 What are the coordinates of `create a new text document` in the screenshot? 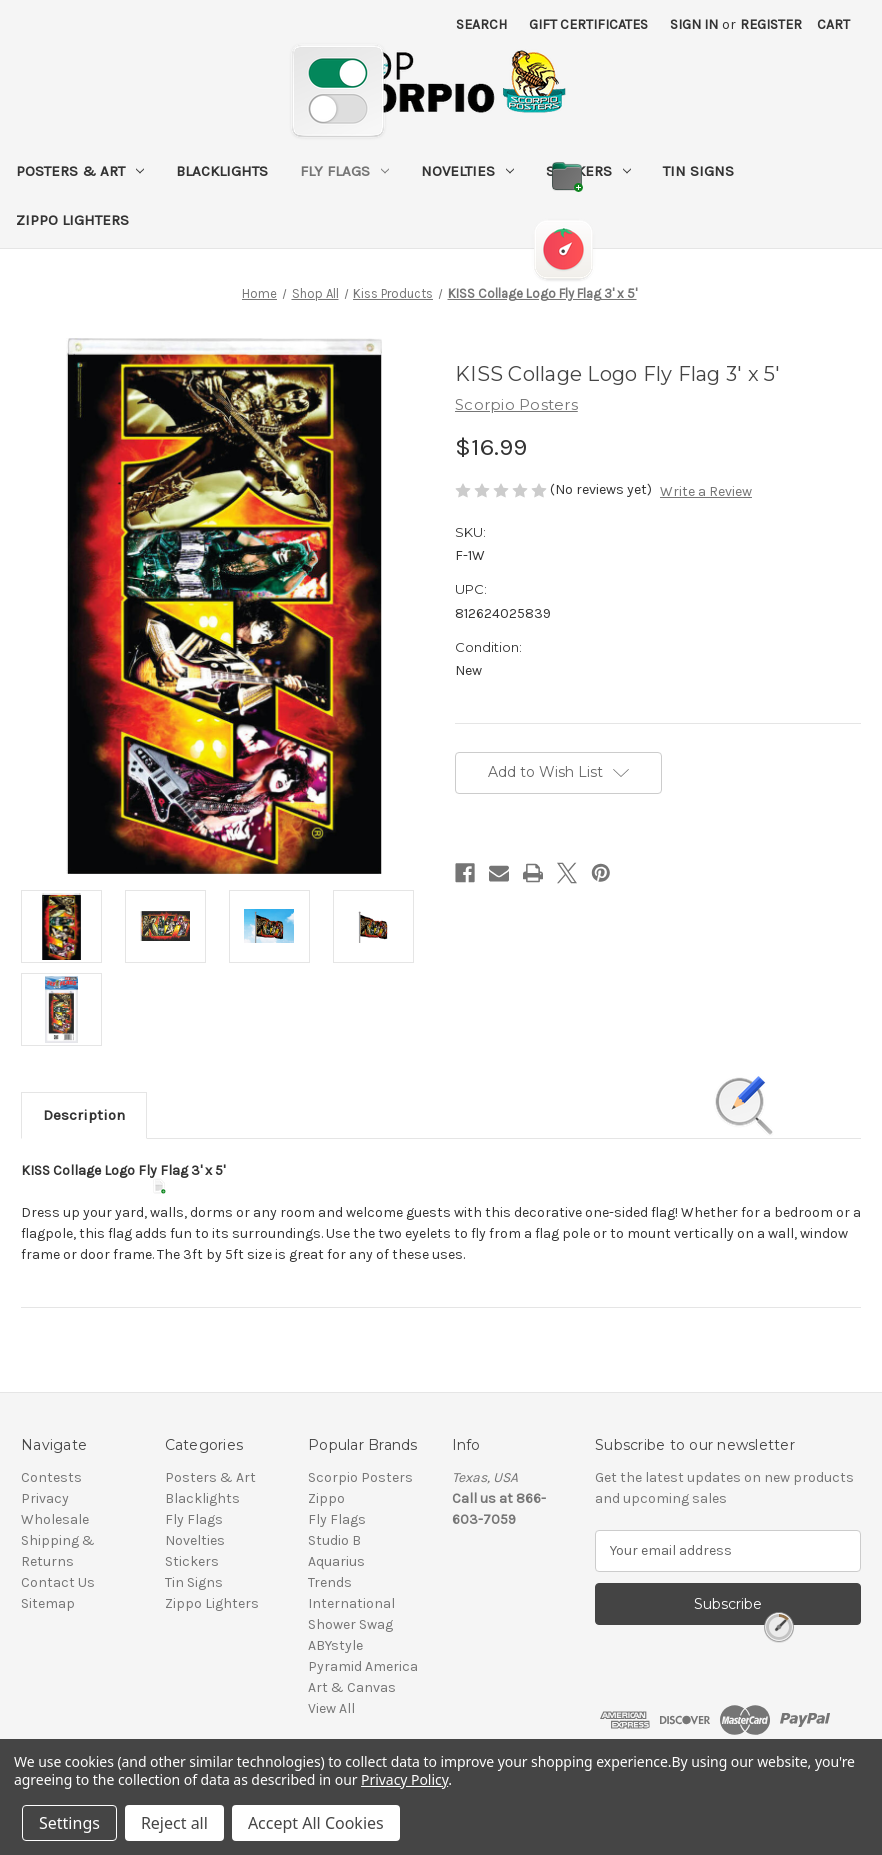 It's located at (159, 1186).